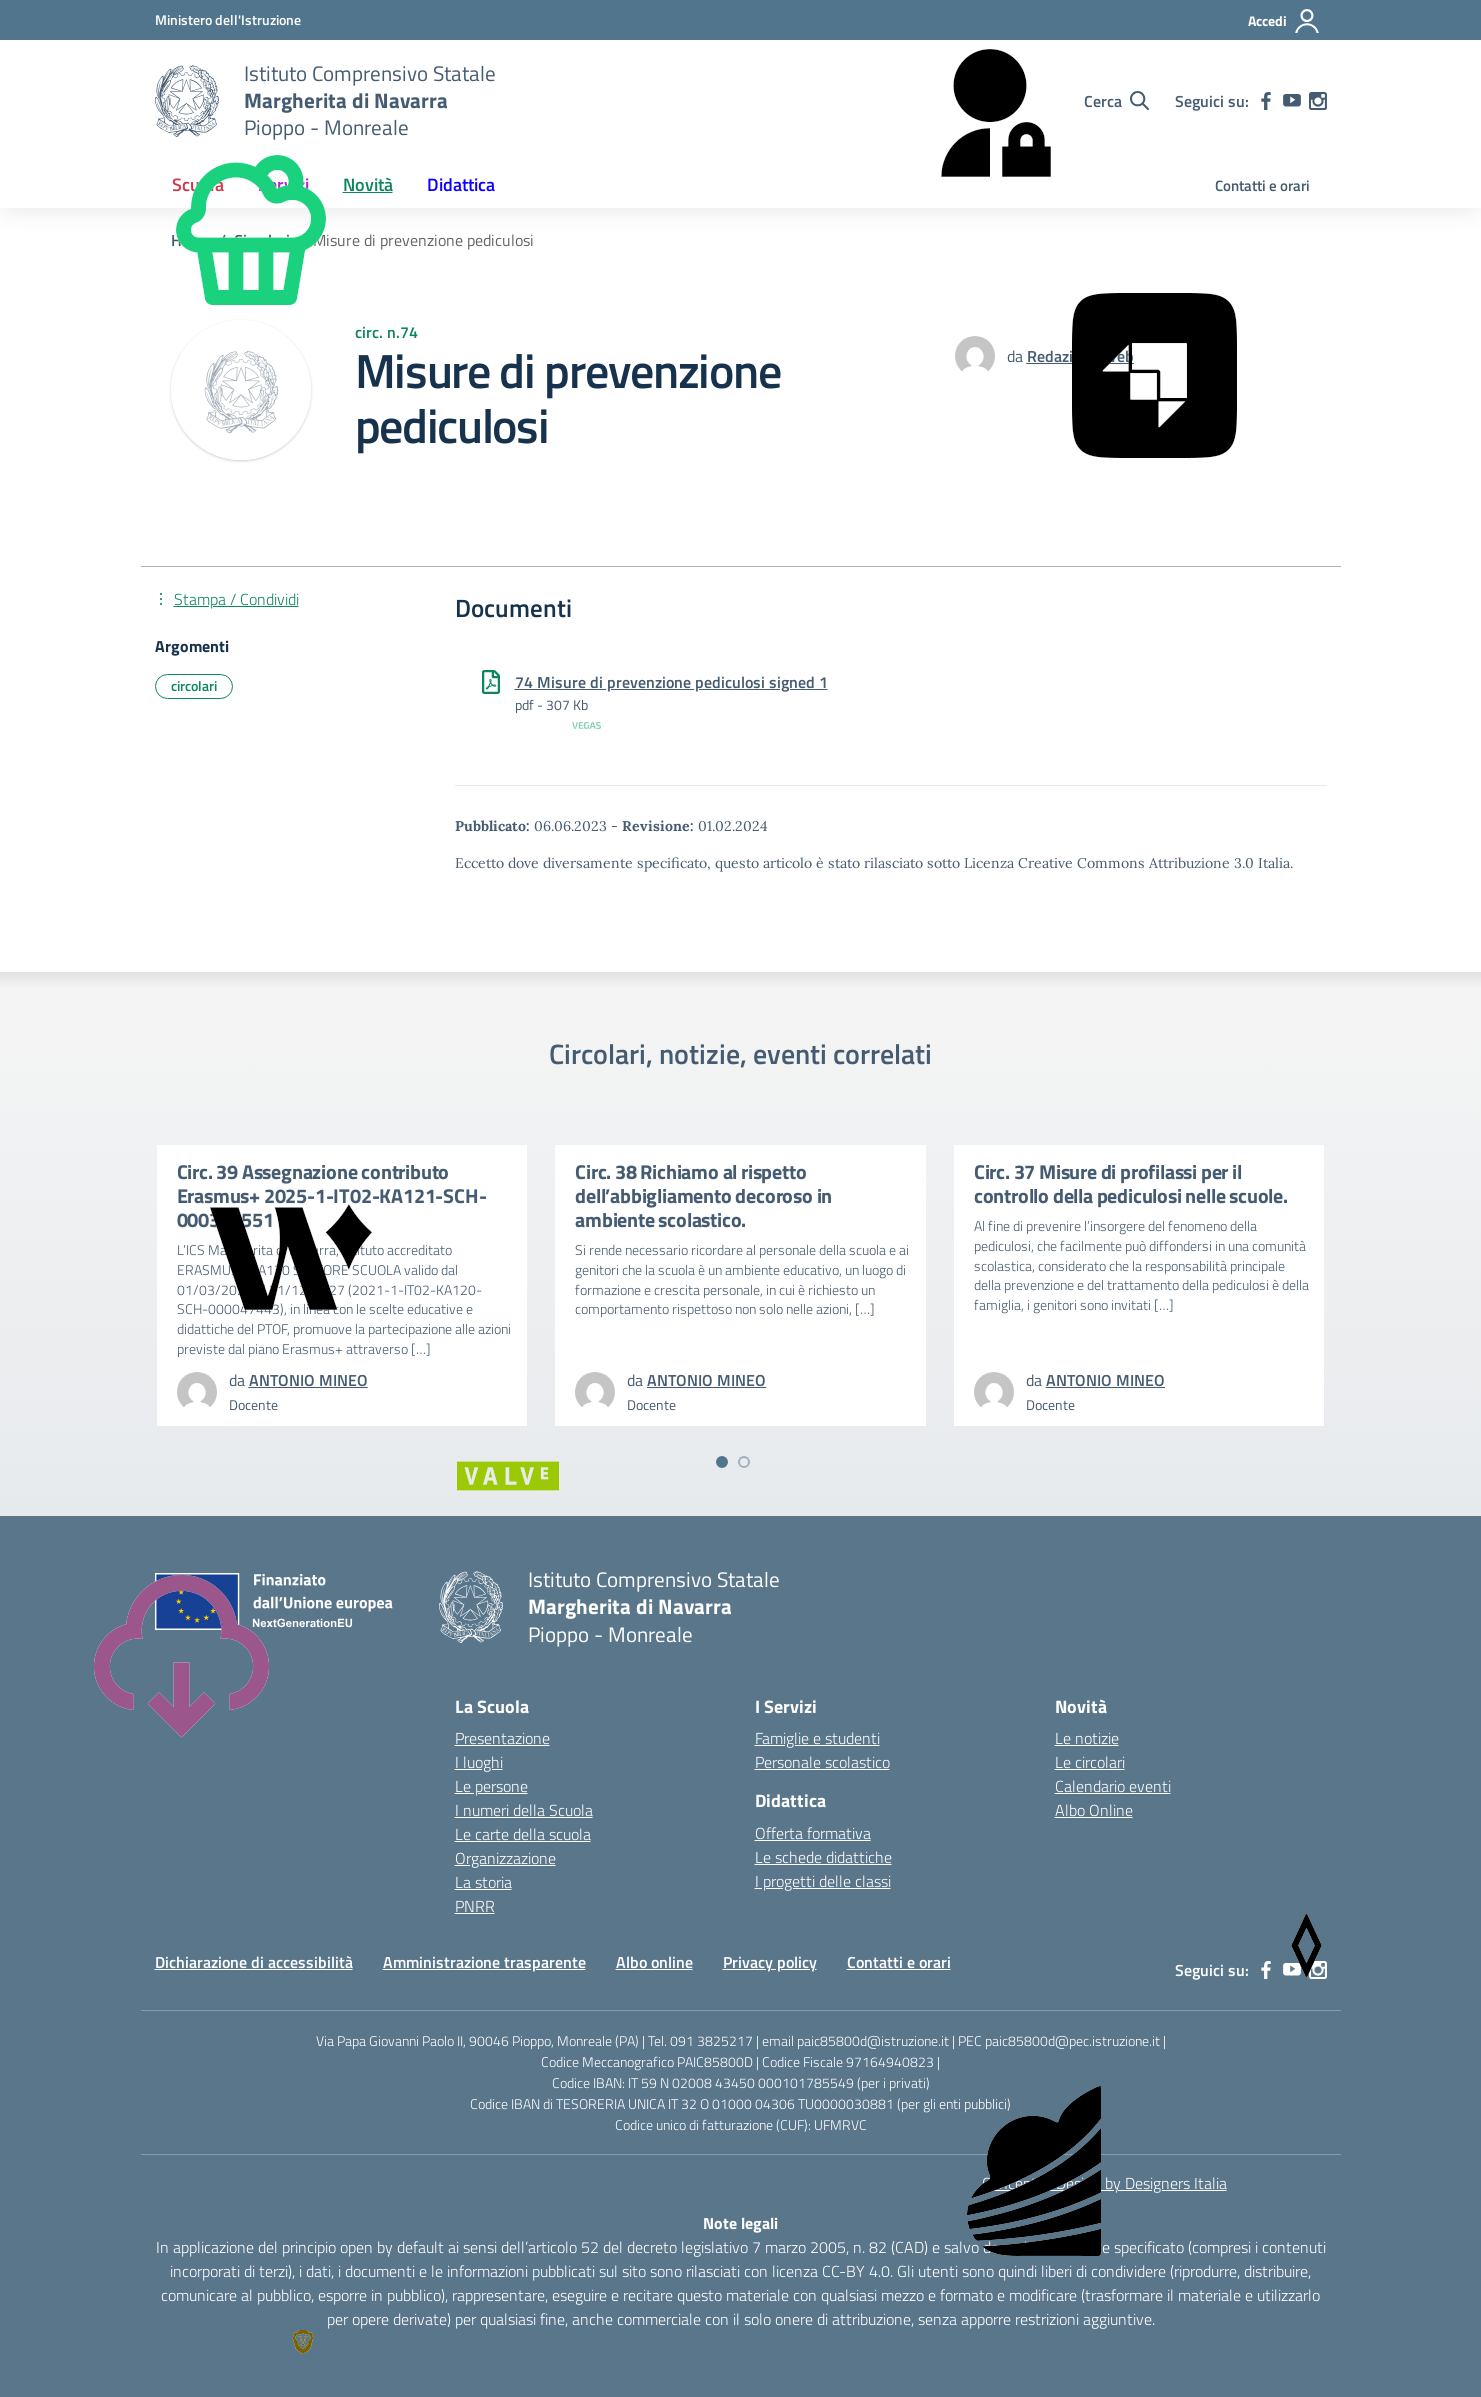  What do you see at coordinates (1154, 375) in the screenshot?
I see `open strapi CMS dashboard` at bounding box center [1154, 375].